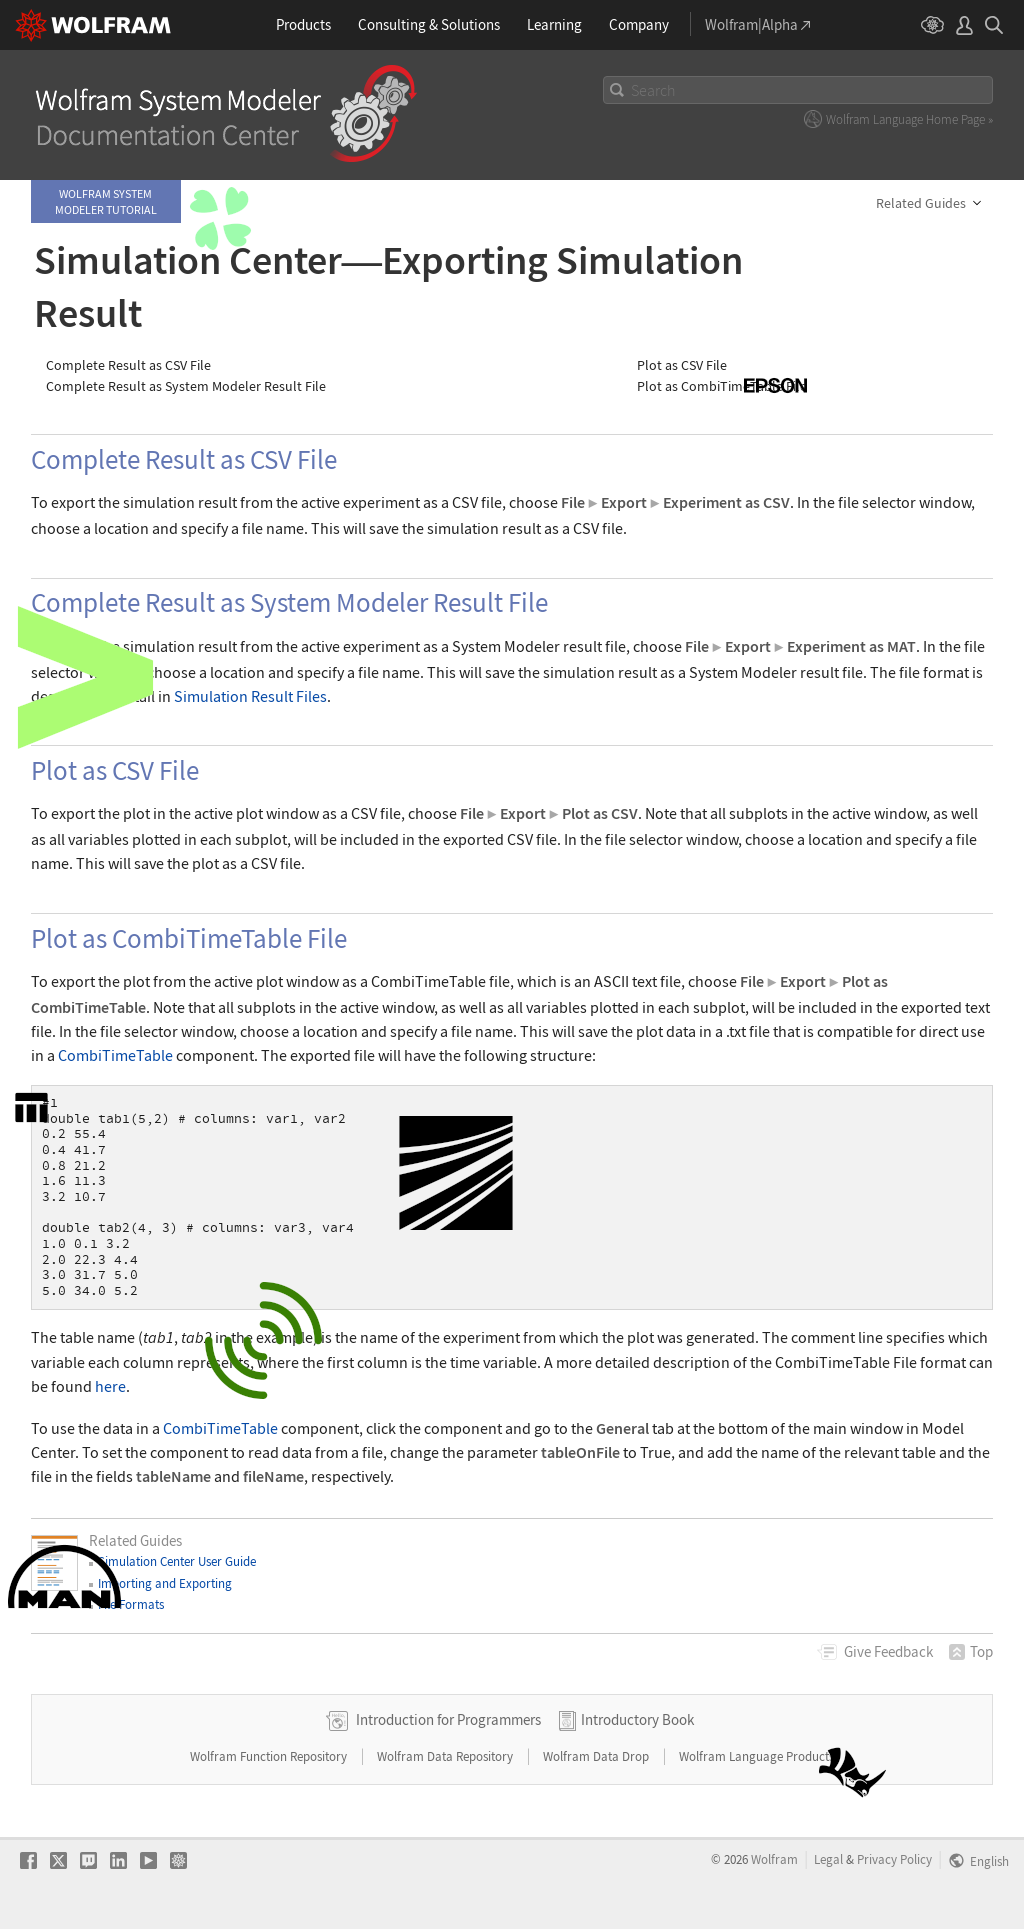 Image resolution: width=1024 pixels, height=1929 pixels. What do you see at coordinates (456, 1173) in the screenshot?
I see `Fraunhofer-Gesellschaft organization logo` at bounding box center [456, 1173].